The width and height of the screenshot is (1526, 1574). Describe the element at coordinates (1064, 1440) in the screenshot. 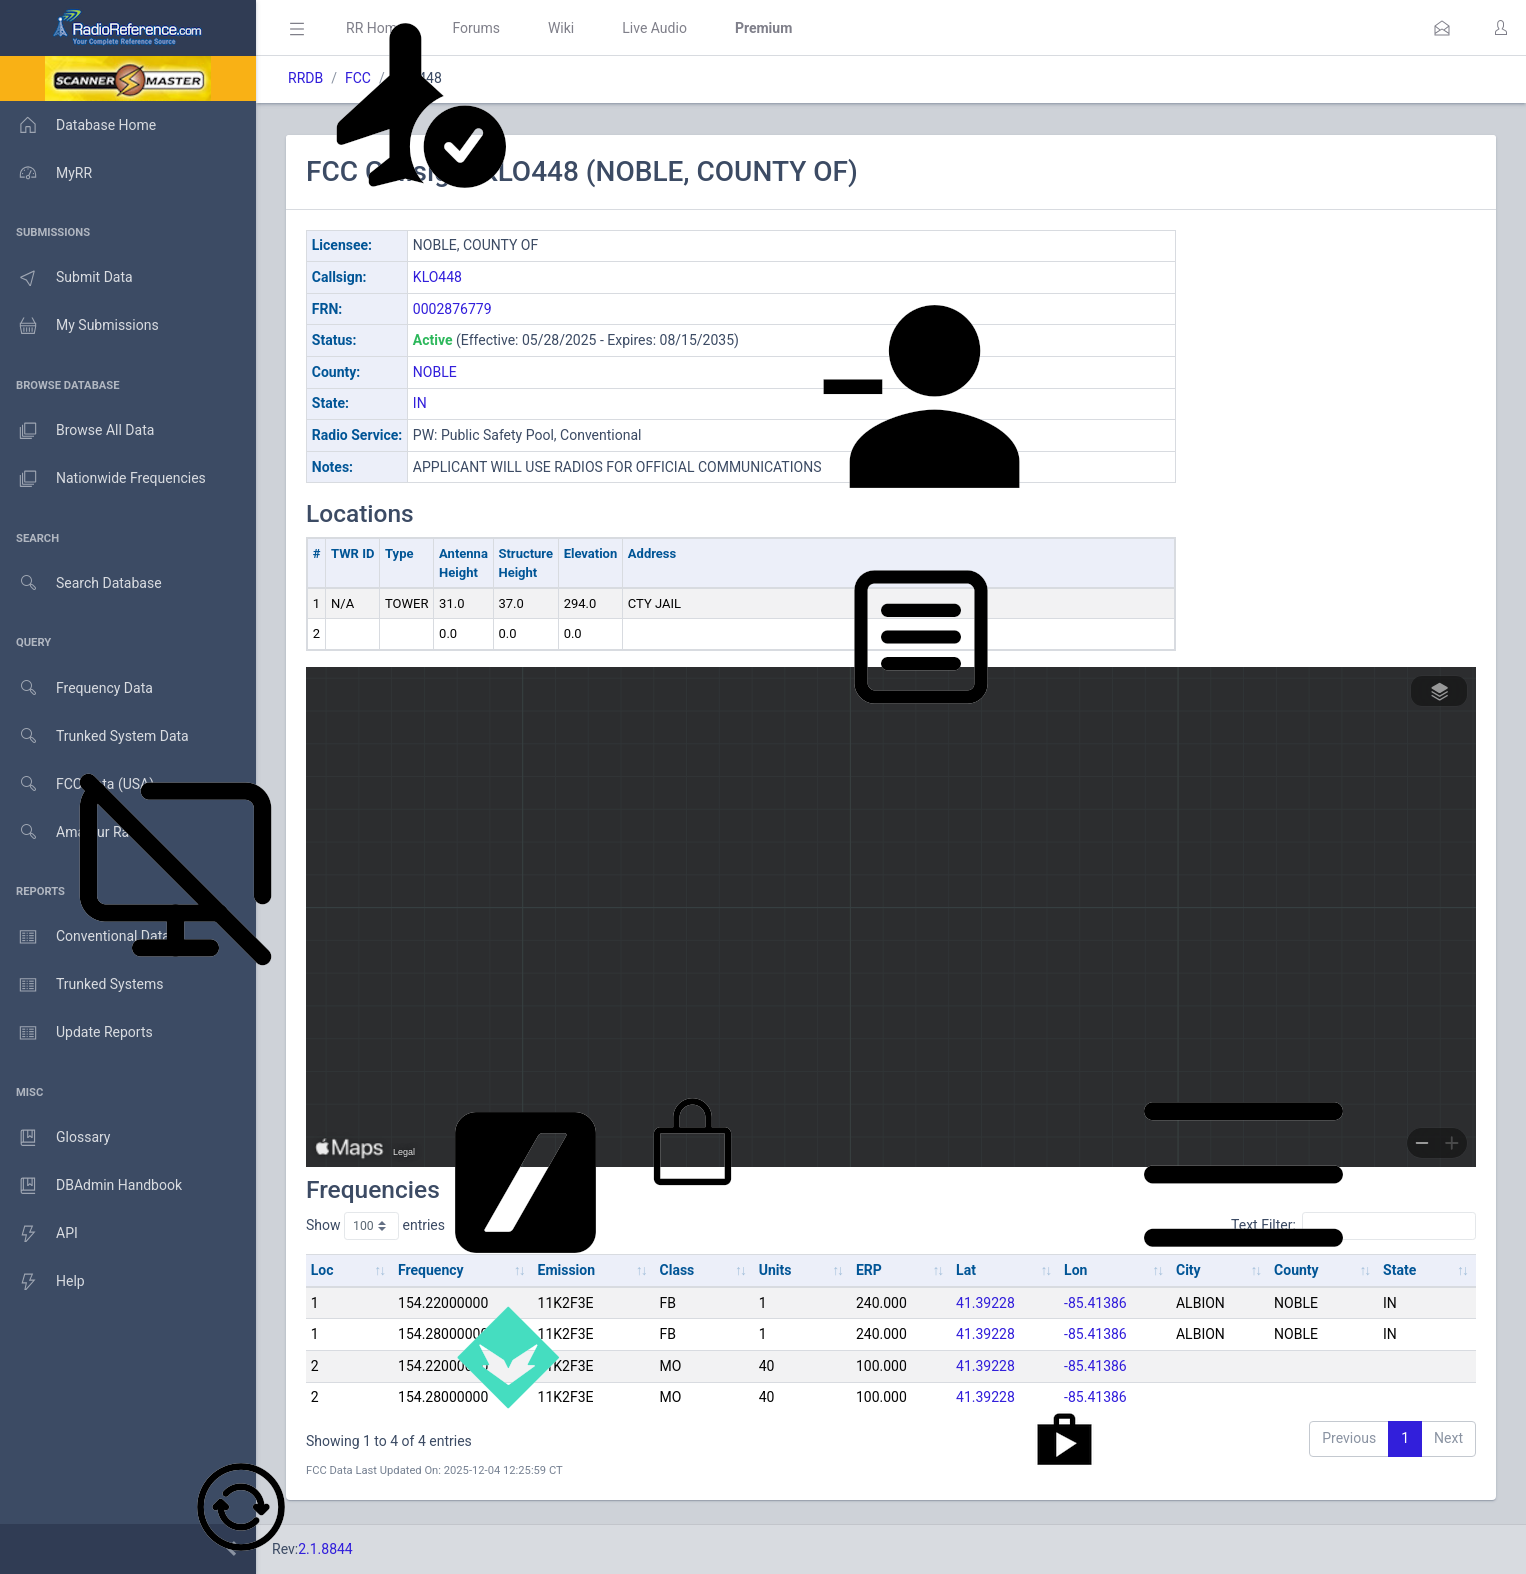

I see `open the app store or marketplace` at that location.